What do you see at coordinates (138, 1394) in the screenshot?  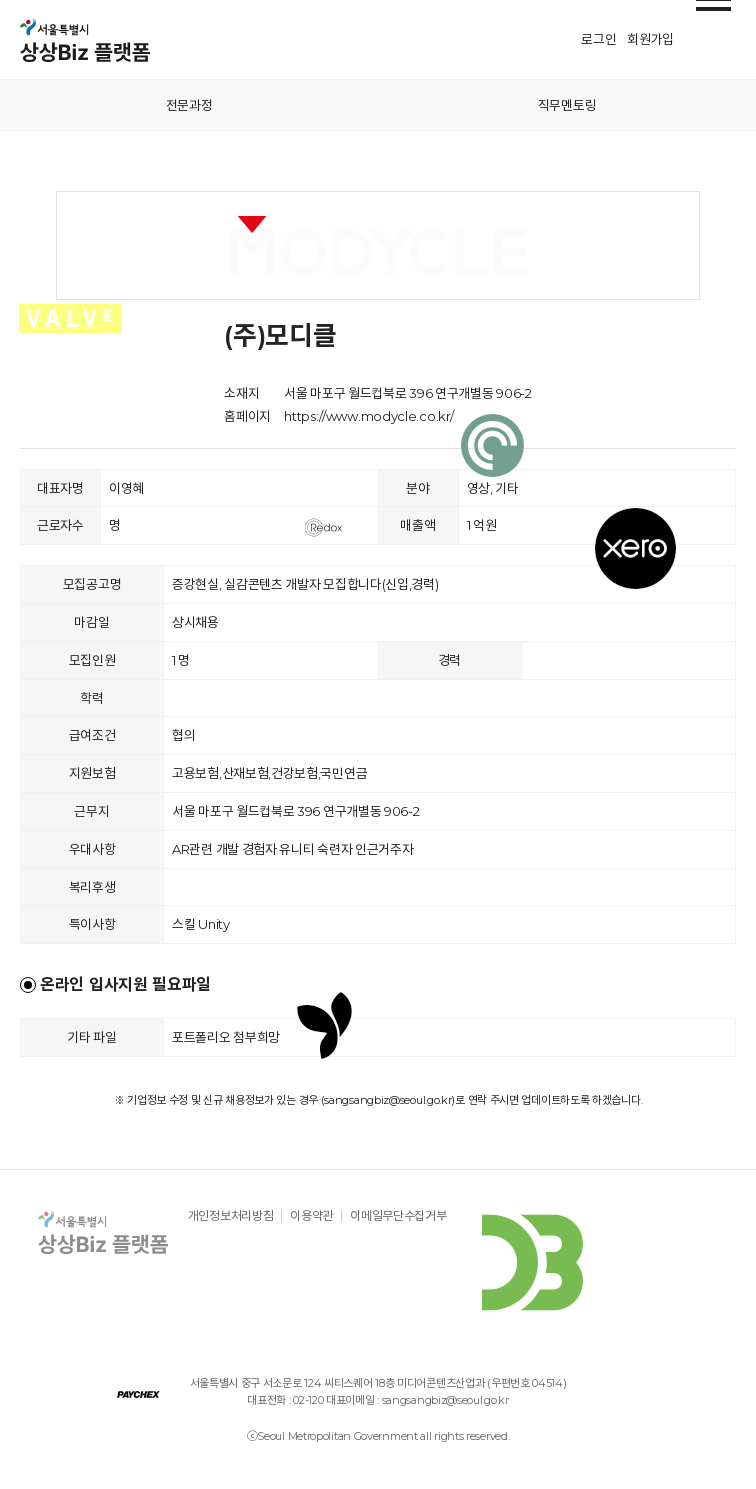 I see `access Paychex payroll services` at bounding box center [138, 1394].